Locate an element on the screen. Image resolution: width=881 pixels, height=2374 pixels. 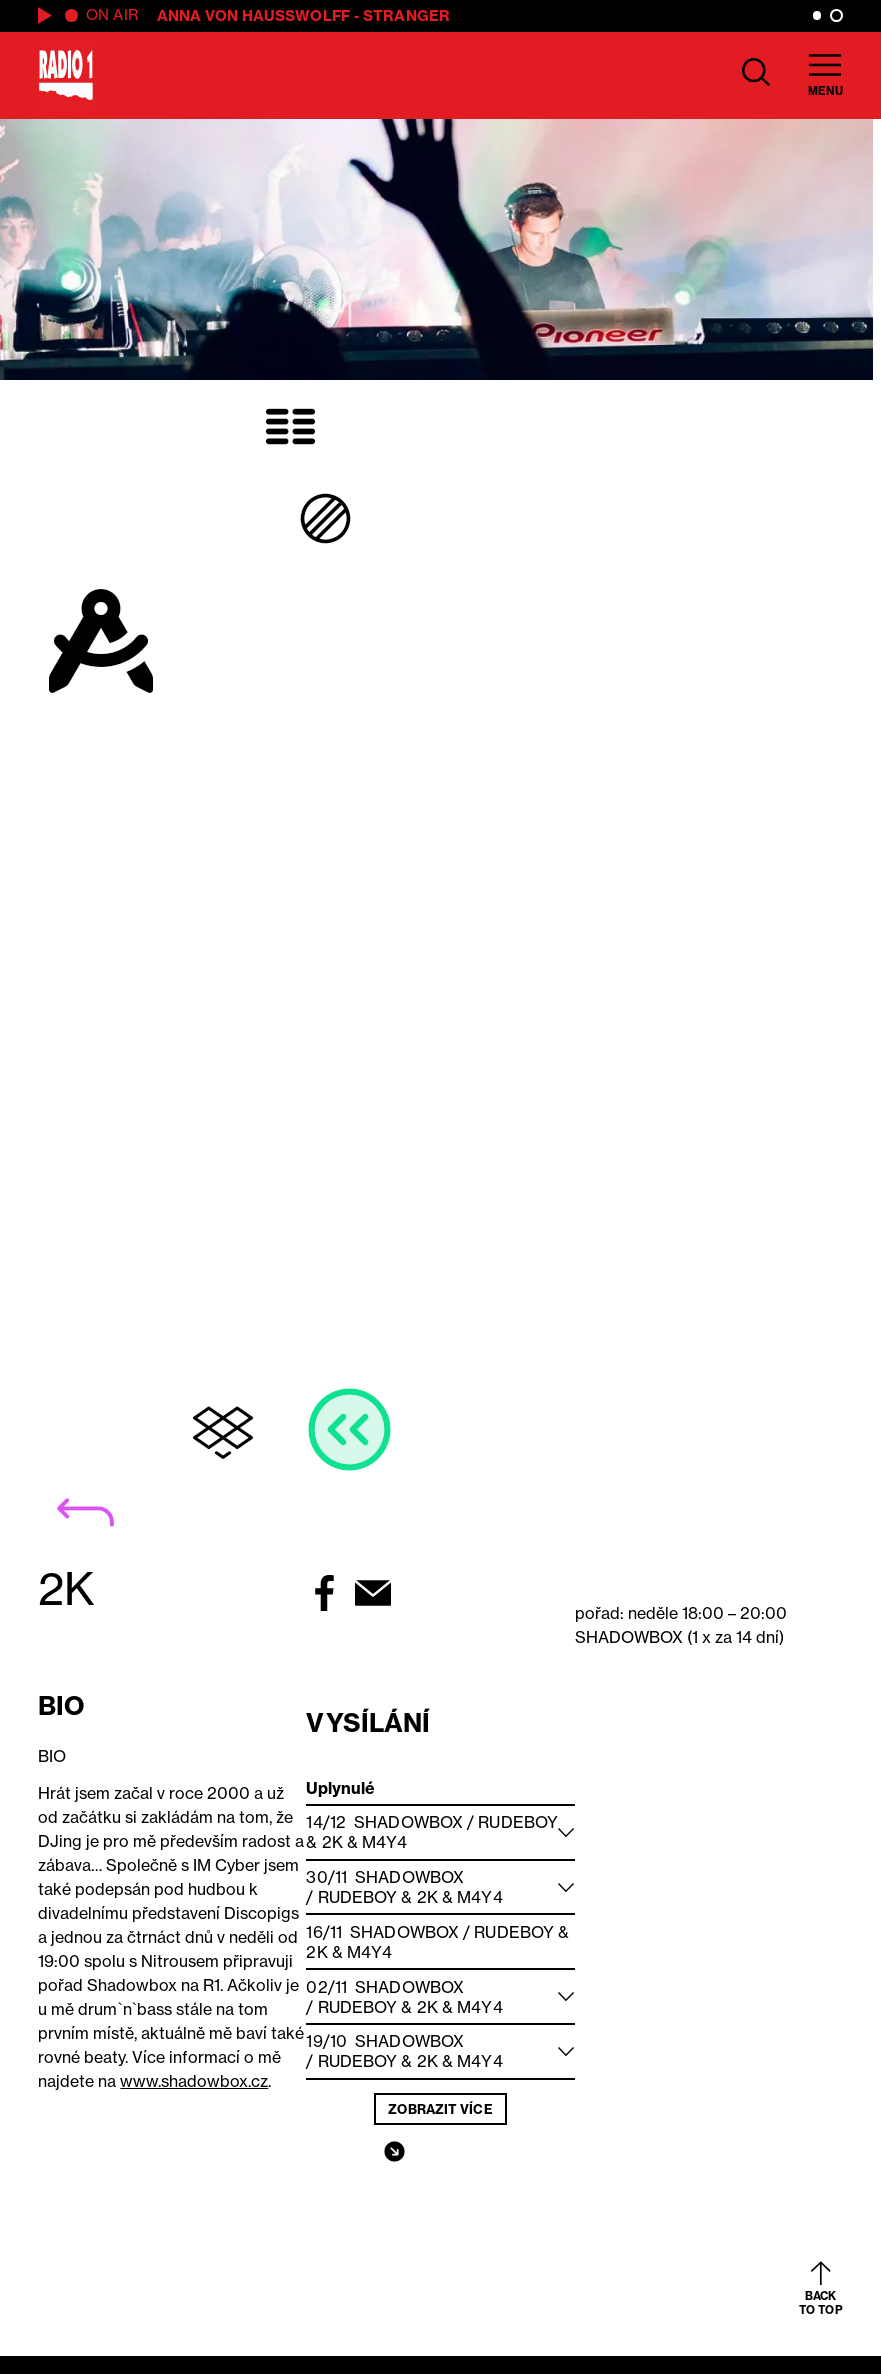
indicates restricted or prohibited action is located at coordinates (325, 518).